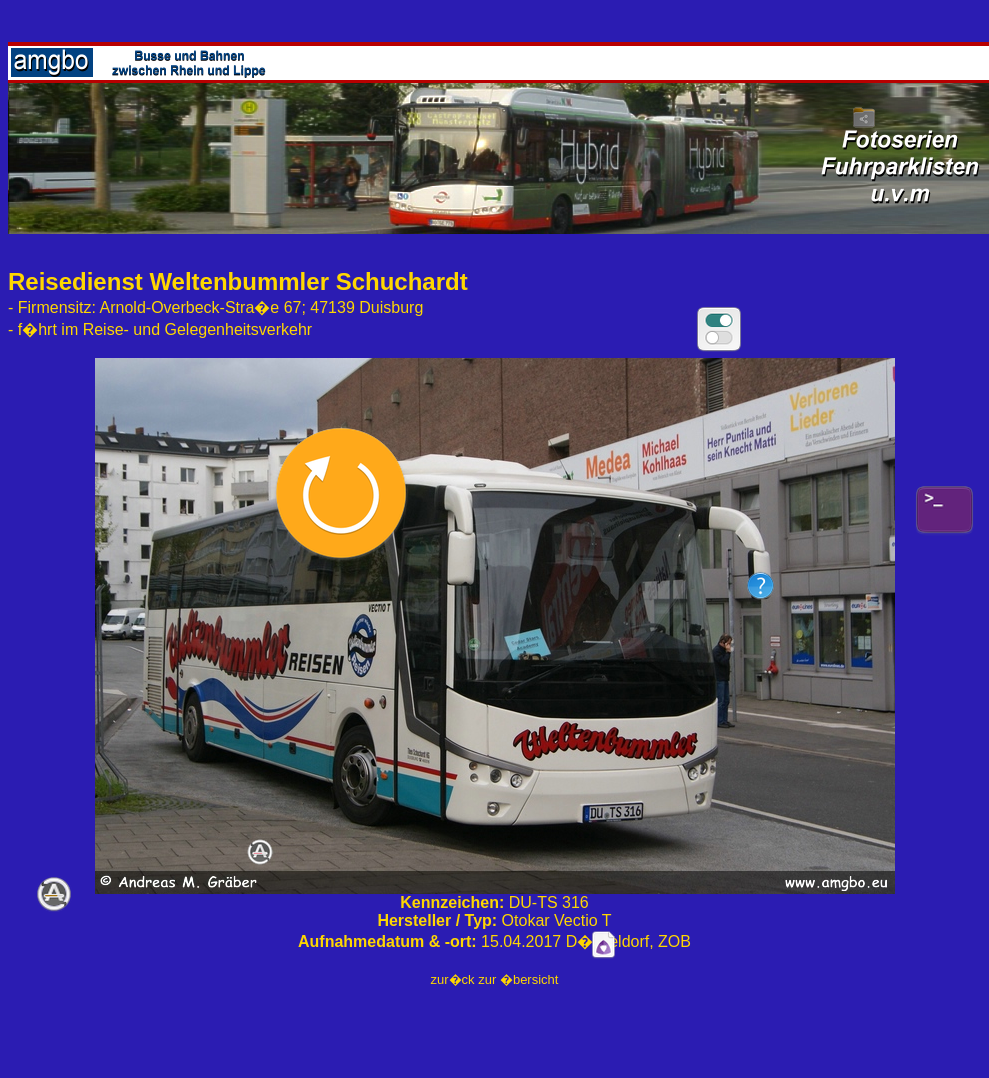 This screenshot has width=989, height=1078. Describe the element at coordinates (260, 852) in the screenshot. I see `open the software update manager` at that location.